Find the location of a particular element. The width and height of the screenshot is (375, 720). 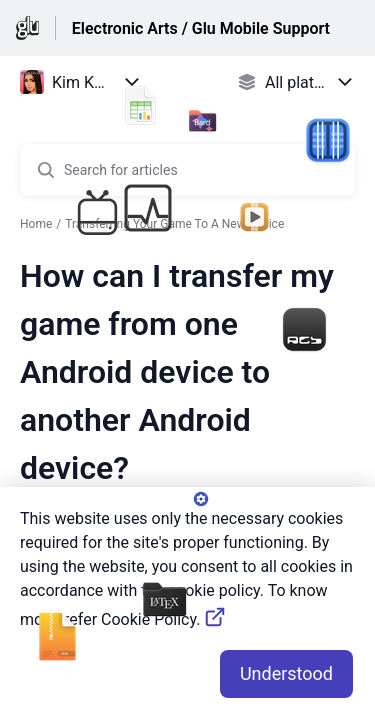

system codec or media component file is located at coordinates (254, 217).